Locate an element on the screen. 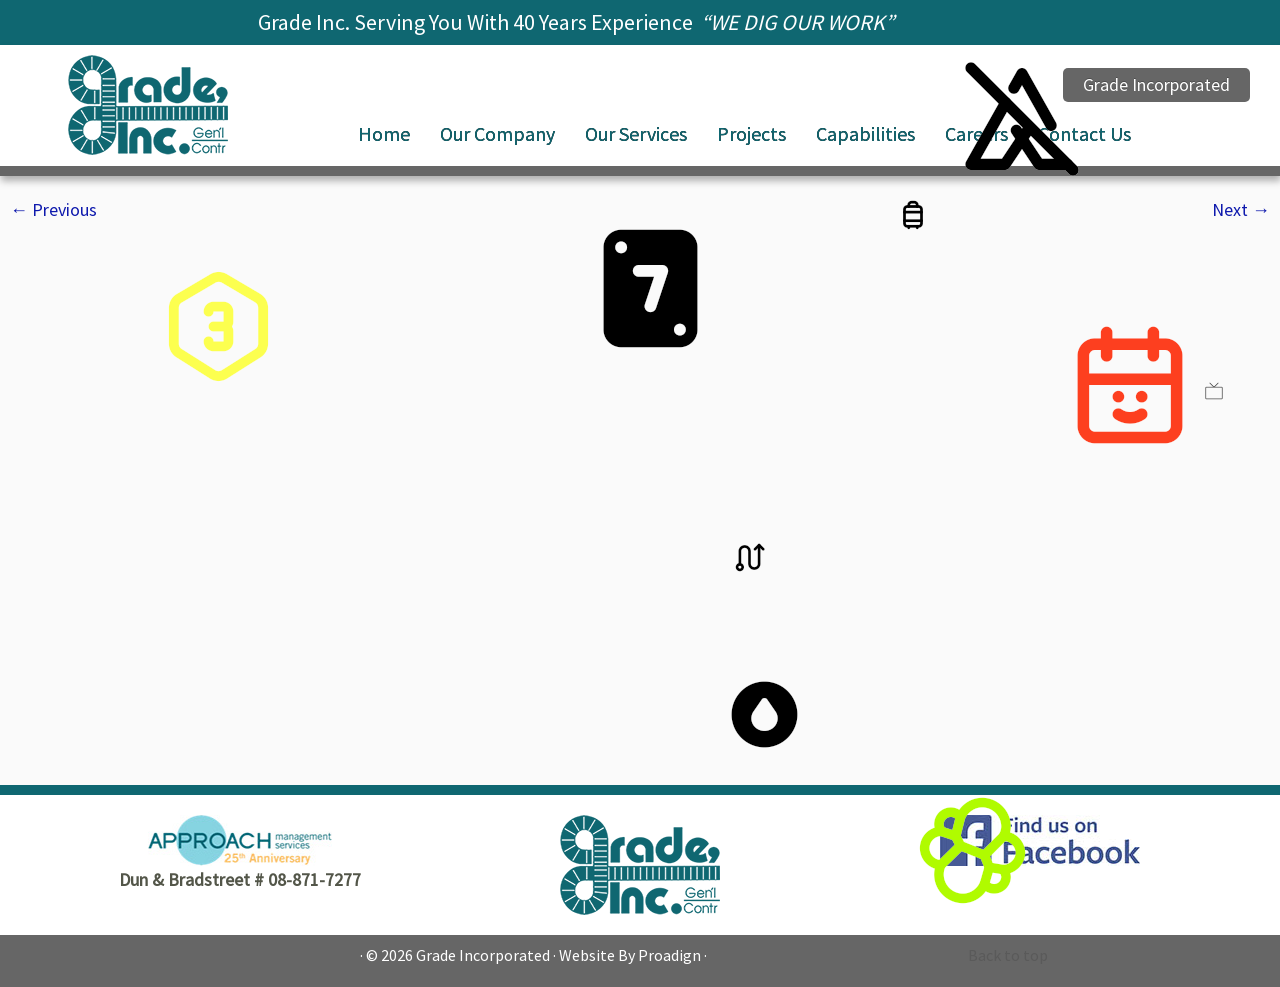 The width and height of the screenshot is (1280, 987). elastic (elasticsearch) brand logo is located at coordinates (972, 850).